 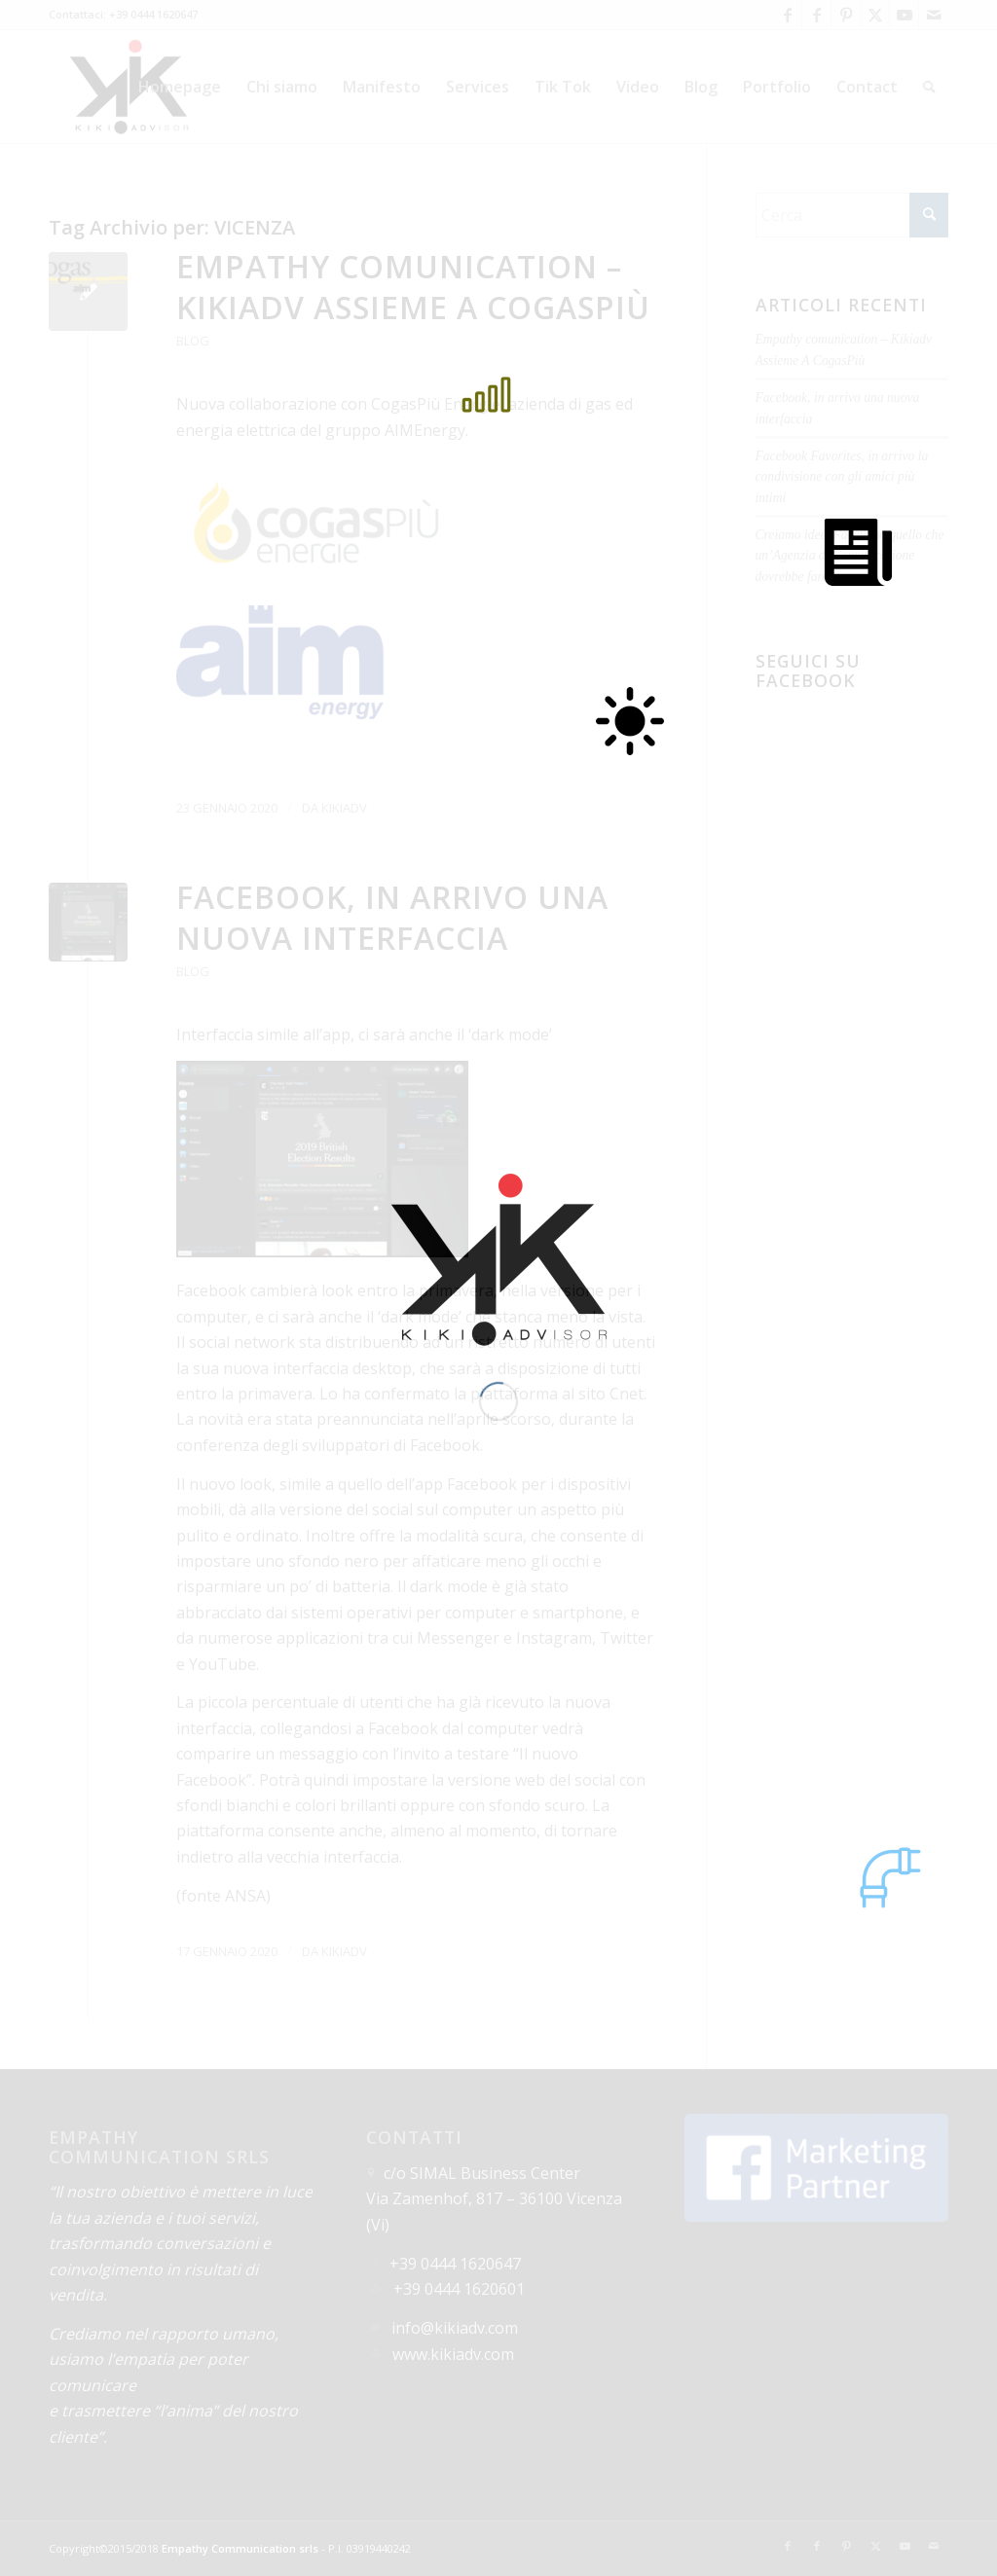 What do you see at coordinates (858, 552) in the screenshot?
I see `view news or articles` at bounding box center [858, 552].